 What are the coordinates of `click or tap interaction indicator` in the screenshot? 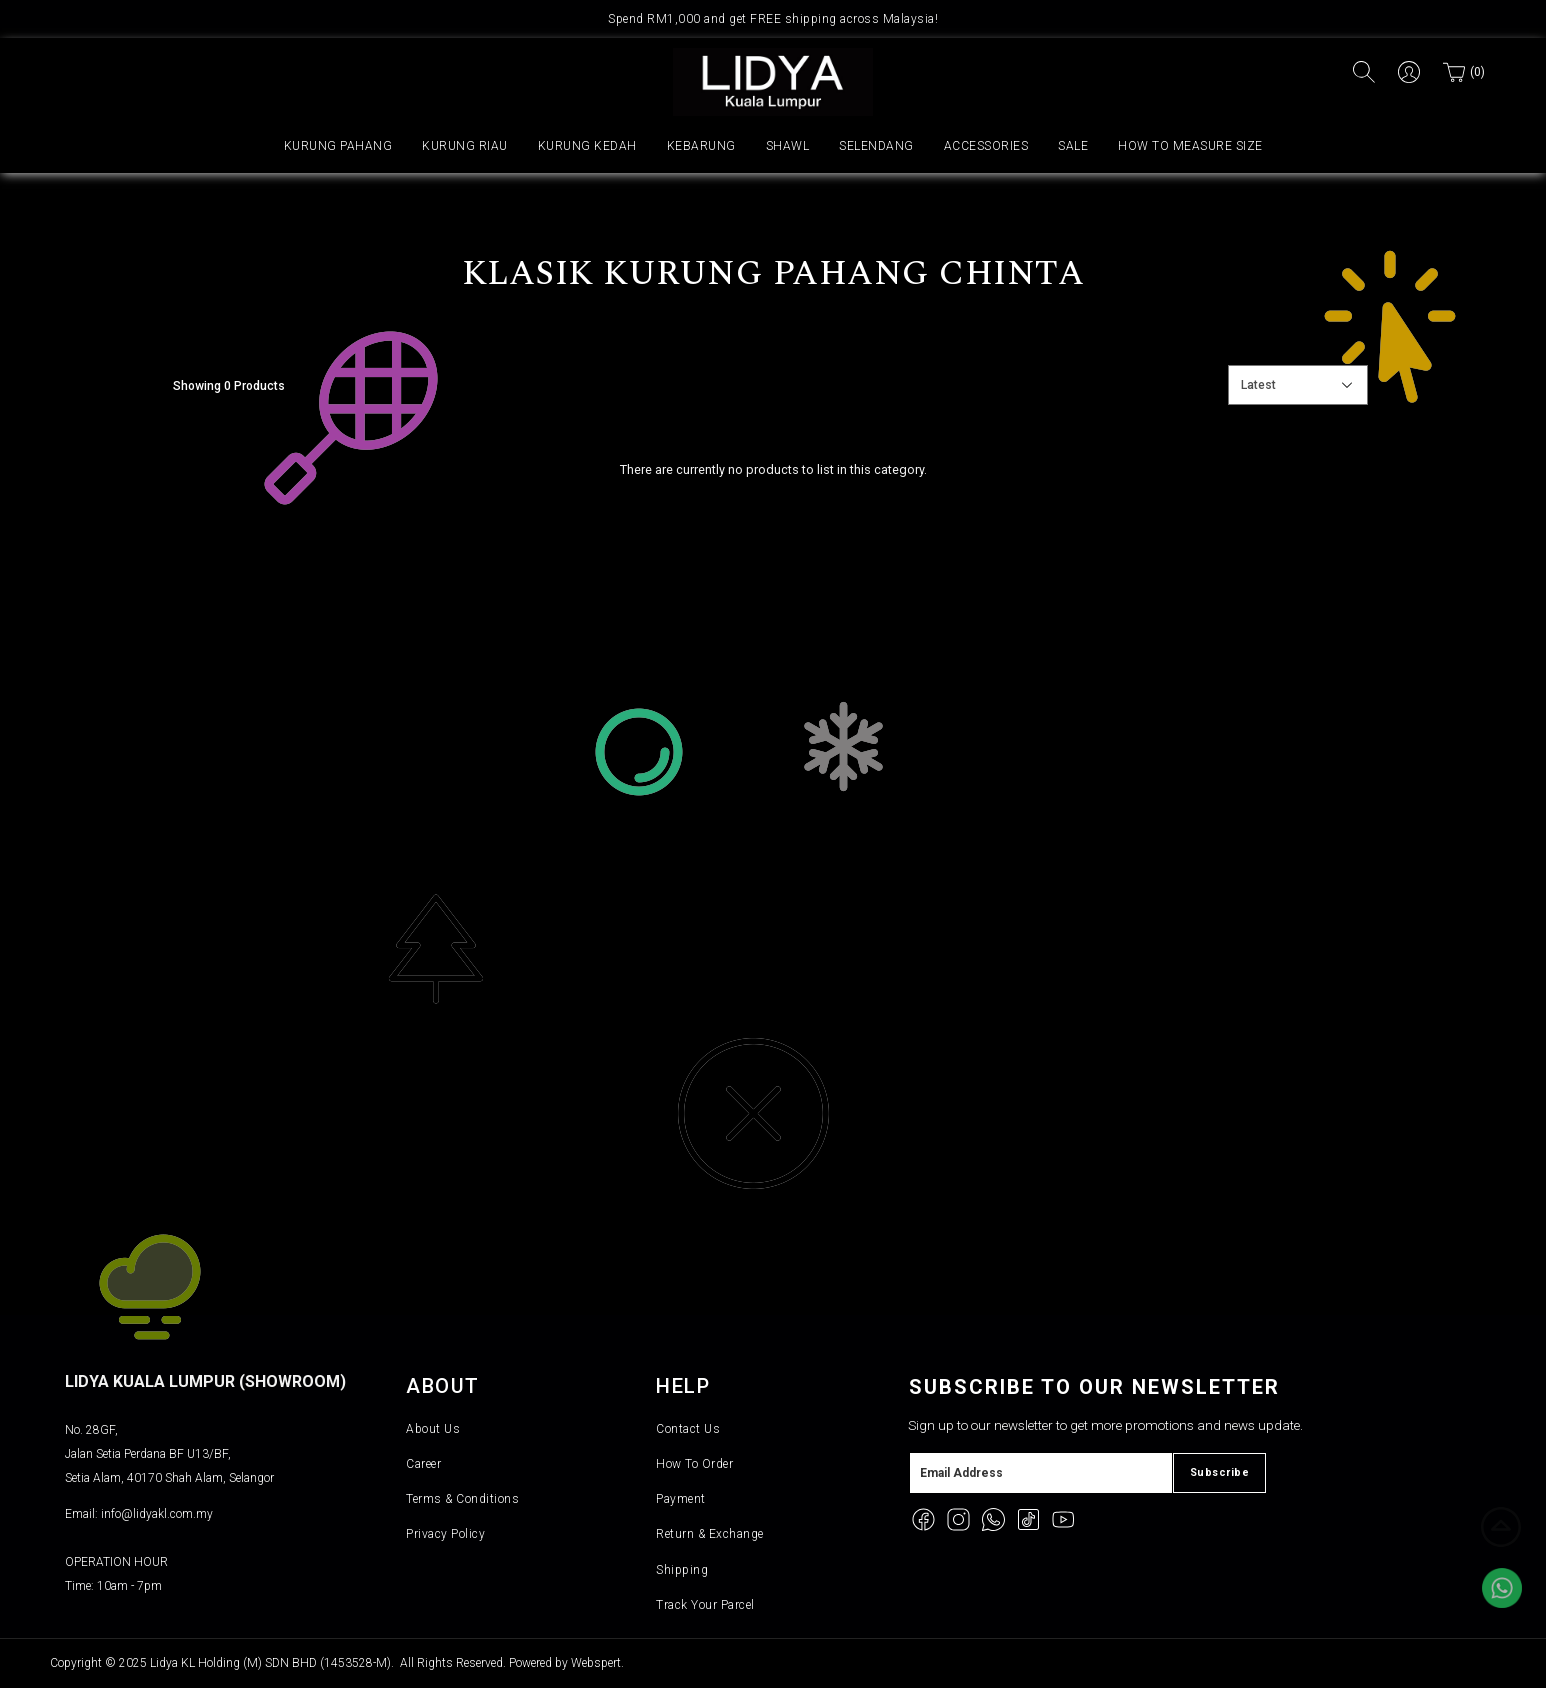 It's located at (1390, 327).